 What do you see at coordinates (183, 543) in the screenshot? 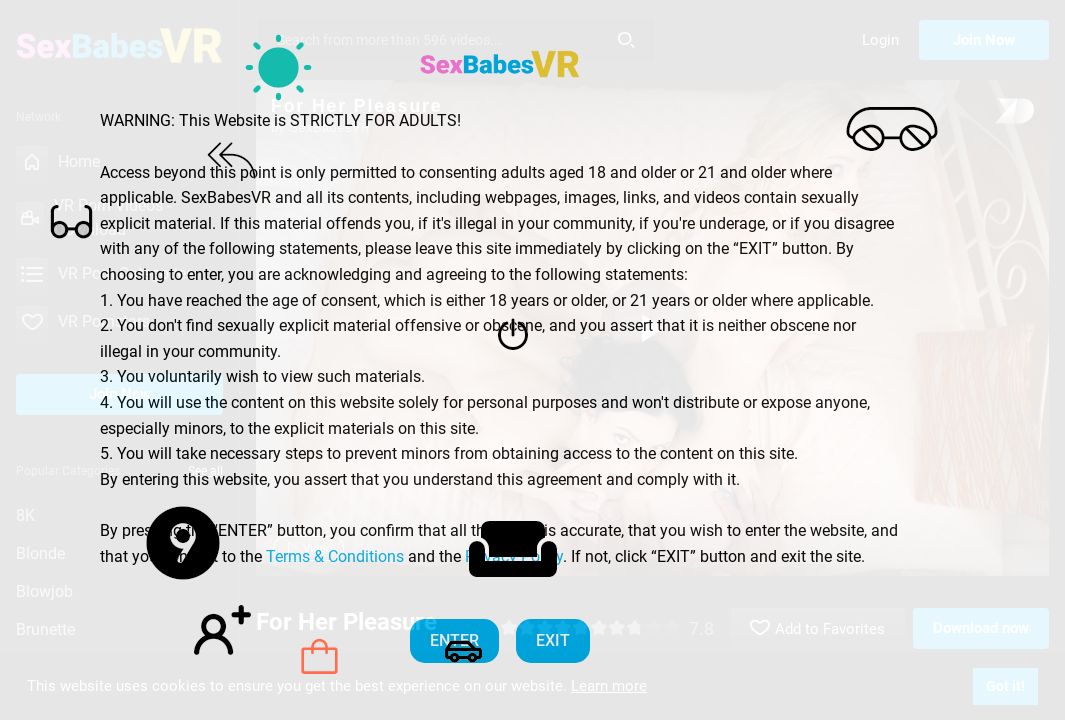
I see `indicates item number nine in a list or sequence` at bounding box center [183, 543].